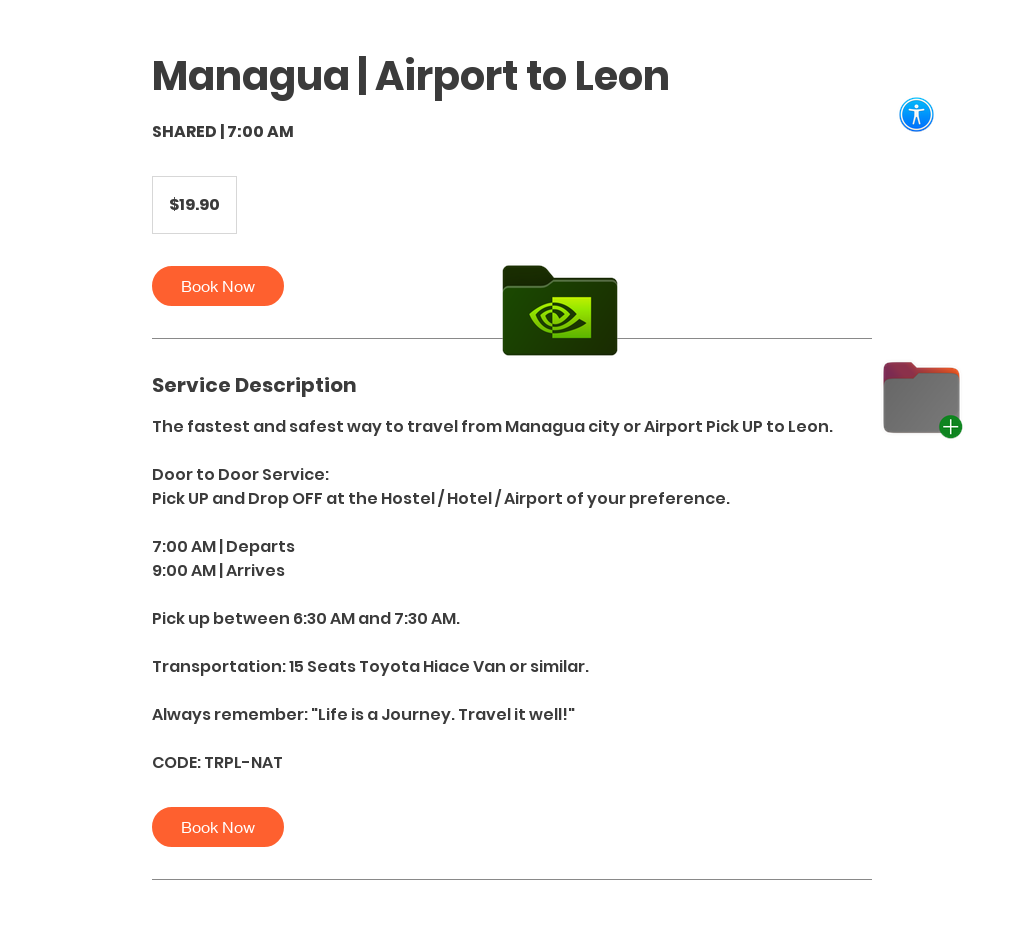 The image size is (1024, 944). What do you see at coordinates (921, 397) in the screenshot?
I see `create a new folder` at bounding box center [921, 397].